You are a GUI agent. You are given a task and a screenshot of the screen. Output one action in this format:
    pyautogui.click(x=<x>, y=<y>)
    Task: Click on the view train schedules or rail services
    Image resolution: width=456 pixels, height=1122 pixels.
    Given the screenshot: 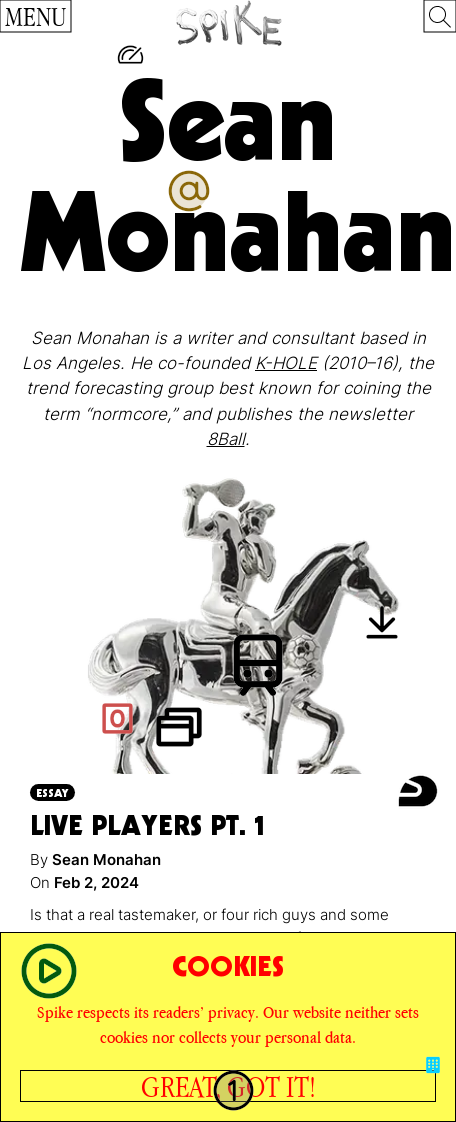 What is the action you would take?
    pyautogui.click(x=258, y=663)
    